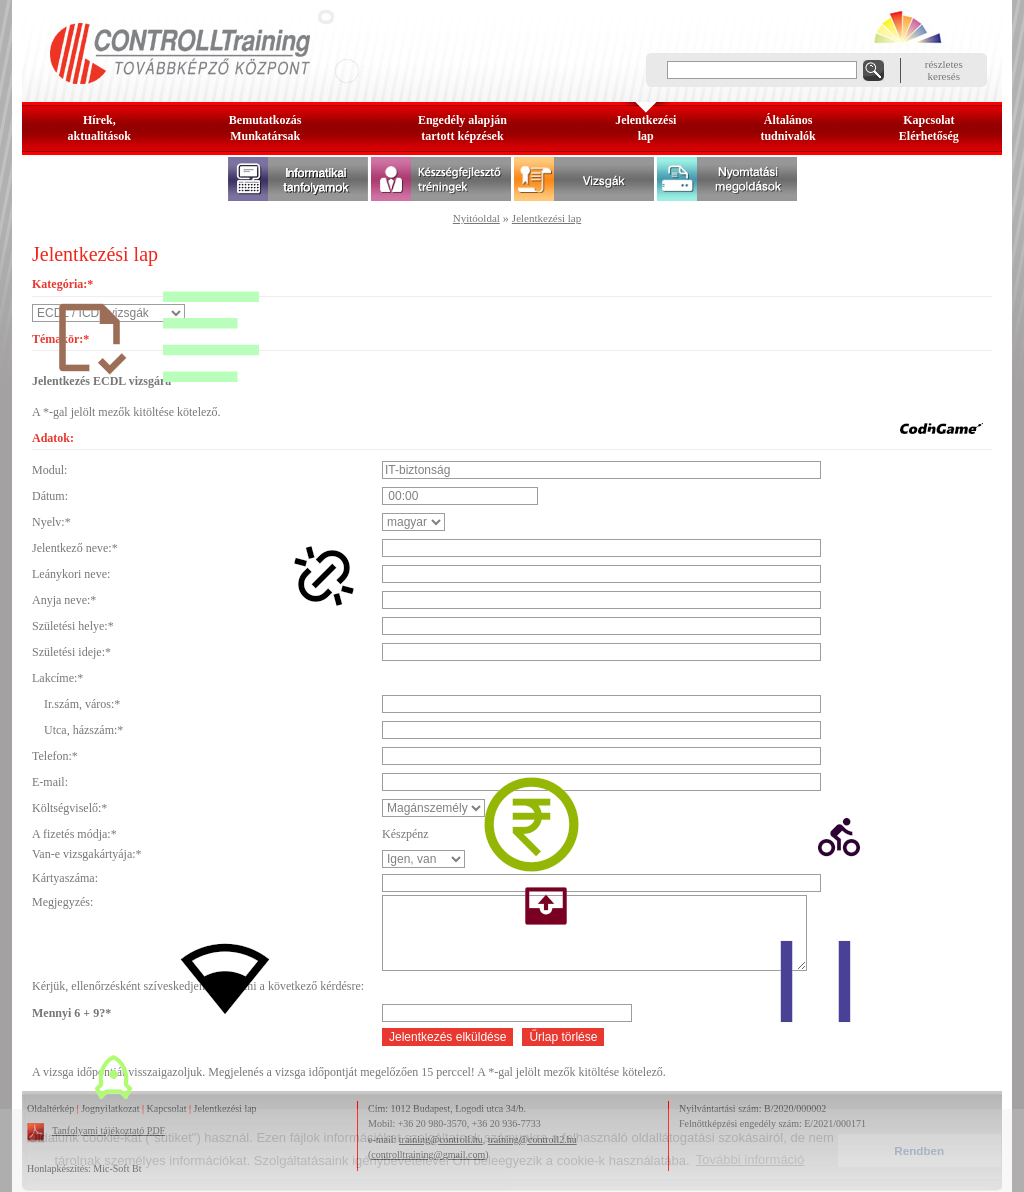 Image resolution: width=1024 pixels, height=1192 pixels. I want to click on export or upload a file, so click(546, 906).